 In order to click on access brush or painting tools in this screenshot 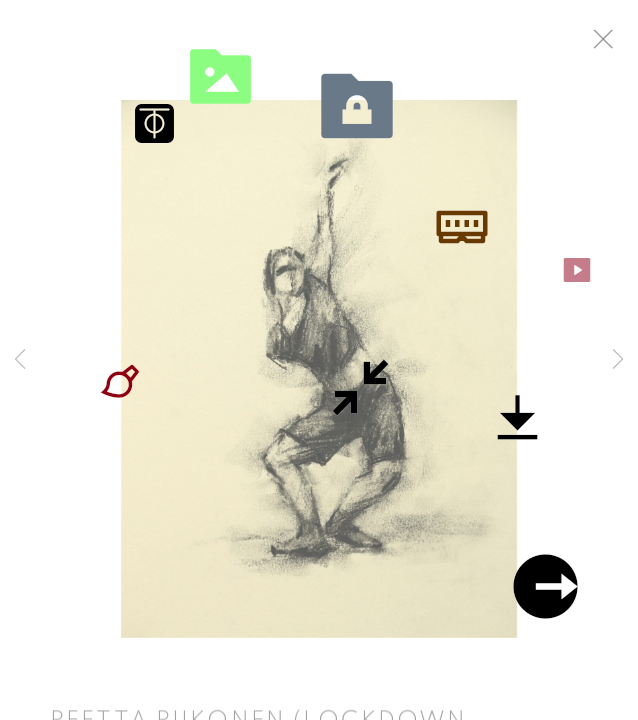, I will do `click(120, 382)`.